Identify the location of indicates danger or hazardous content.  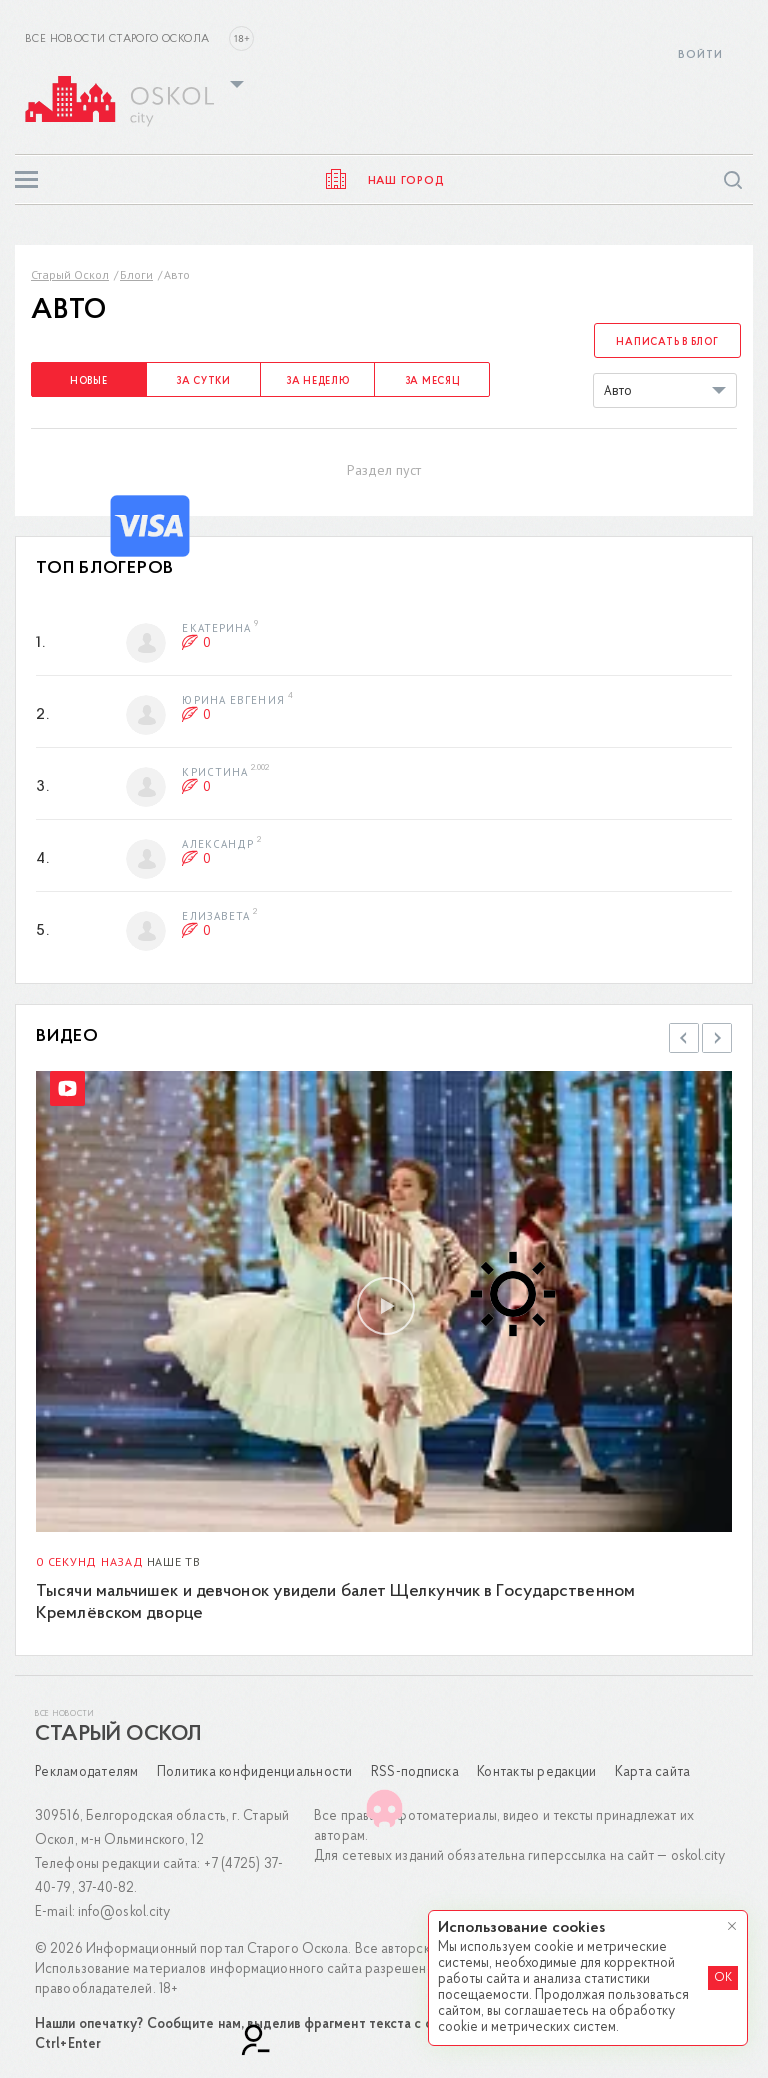
(384, 1807).